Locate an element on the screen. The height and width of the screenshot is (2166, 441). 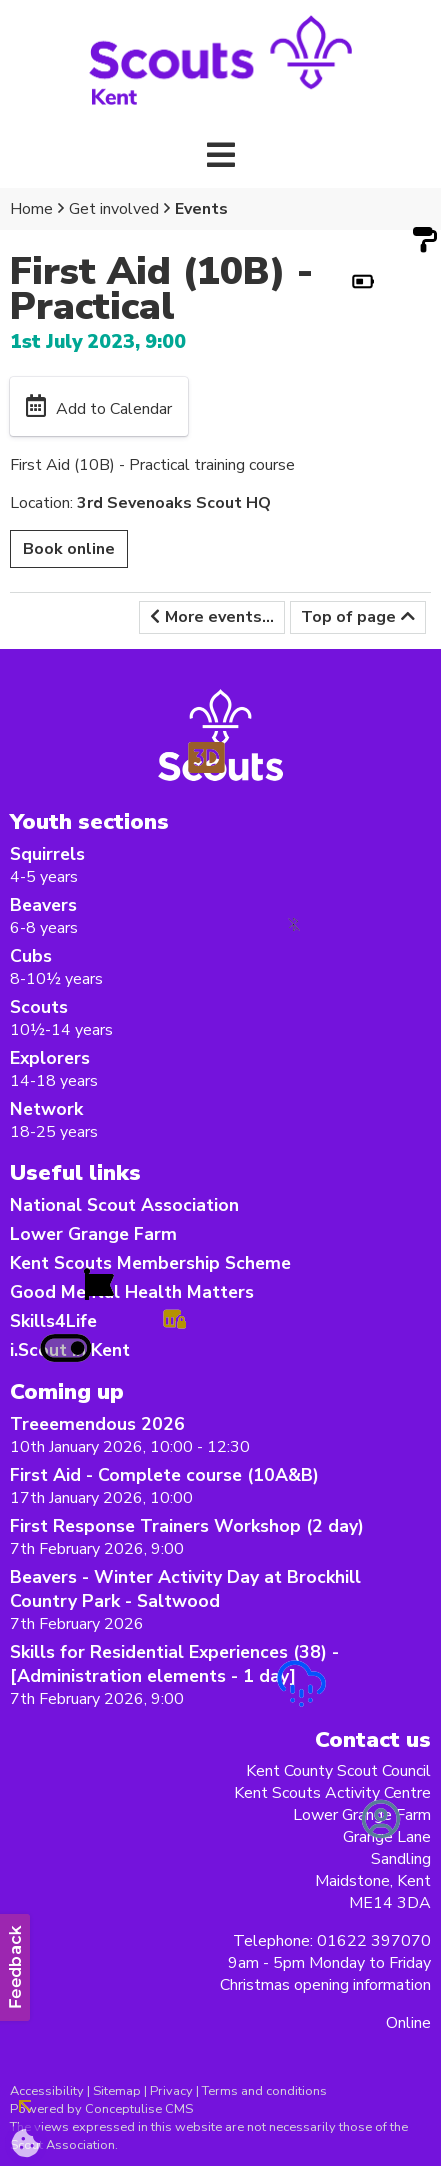
toggle switch in the on/enabled state is located at coordinates (66, 1348).